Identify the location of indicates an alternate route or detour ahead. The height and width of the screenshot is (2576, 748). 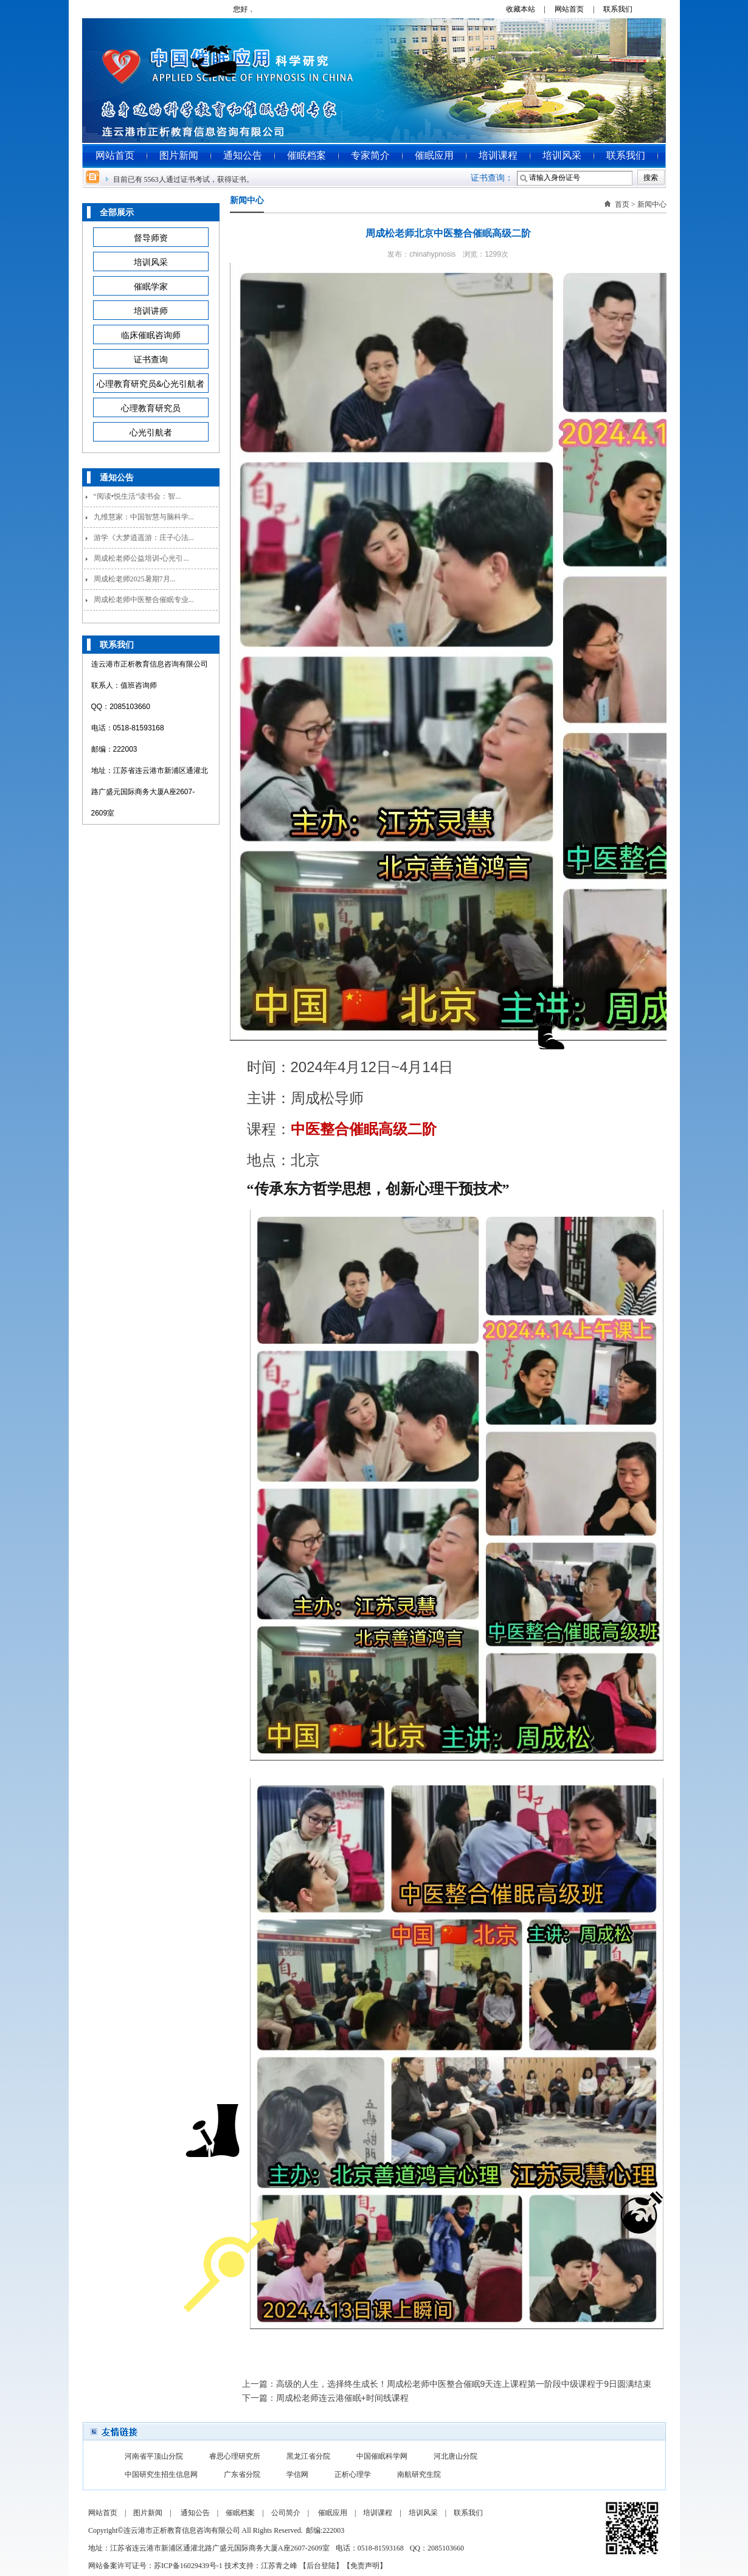
(231, 2264).